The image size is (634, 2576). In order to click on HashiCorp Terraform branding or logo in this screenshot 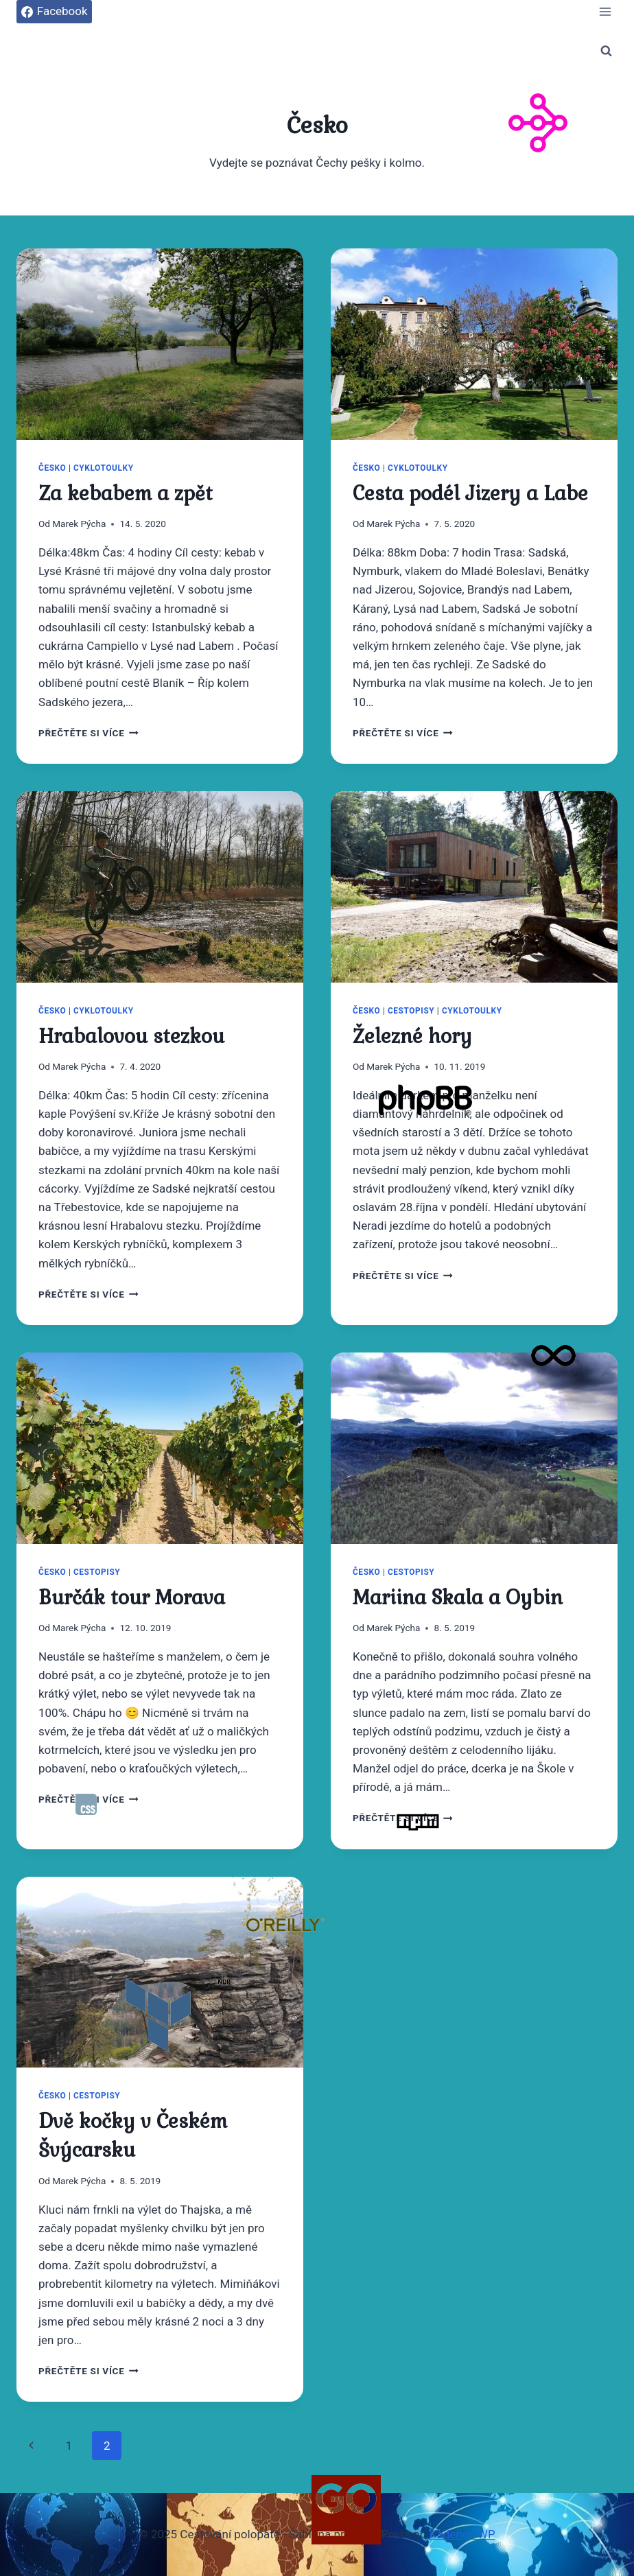, I will do `click(158, 2015)`.